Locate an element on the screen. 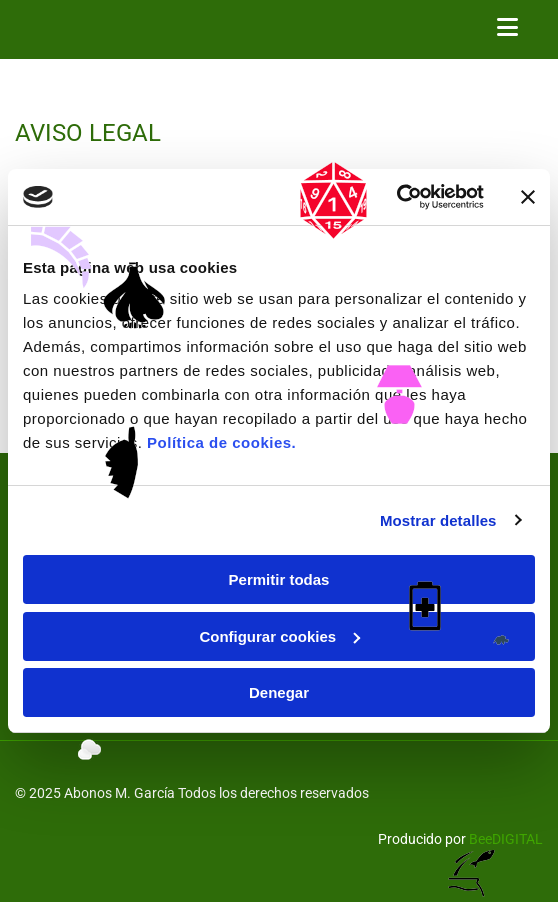 Image resolution: width=558 pixels, height=902 pixels. indicates an item or character has escaped is located at coordinates (472, 872).